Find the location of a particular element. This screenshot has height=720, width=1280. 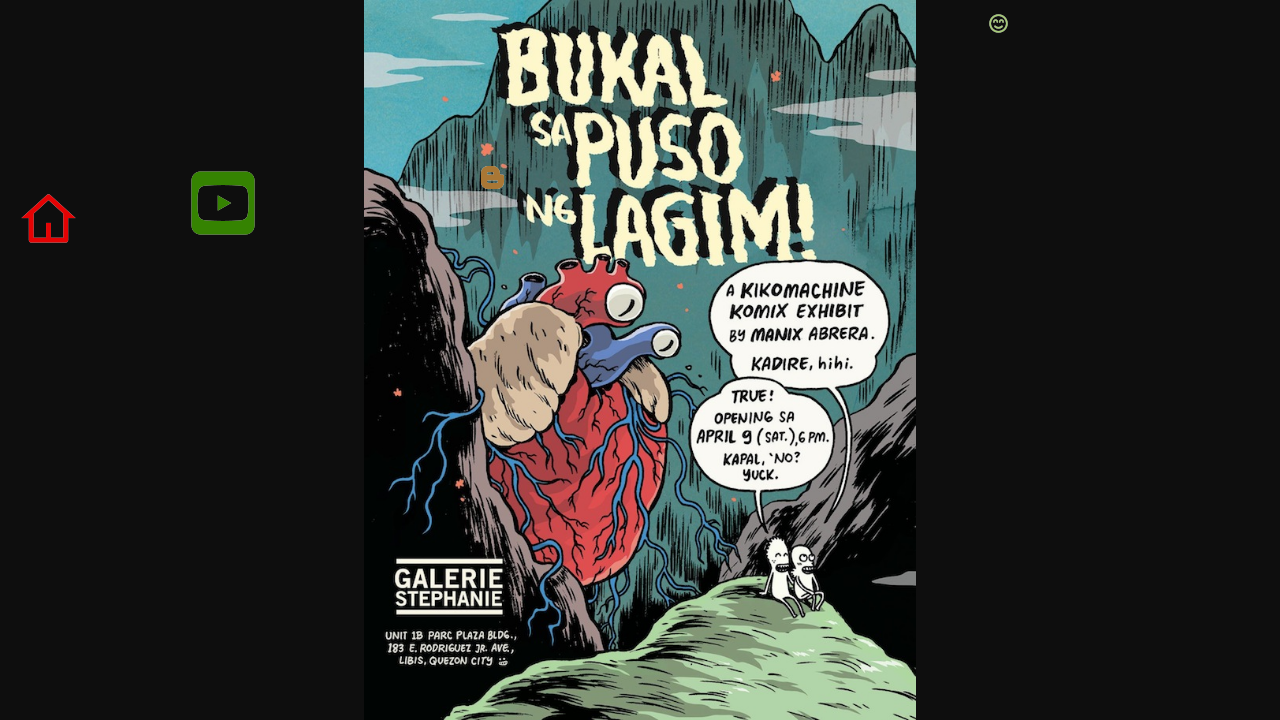

navigate to home screen is located at coordinates (48, 220).